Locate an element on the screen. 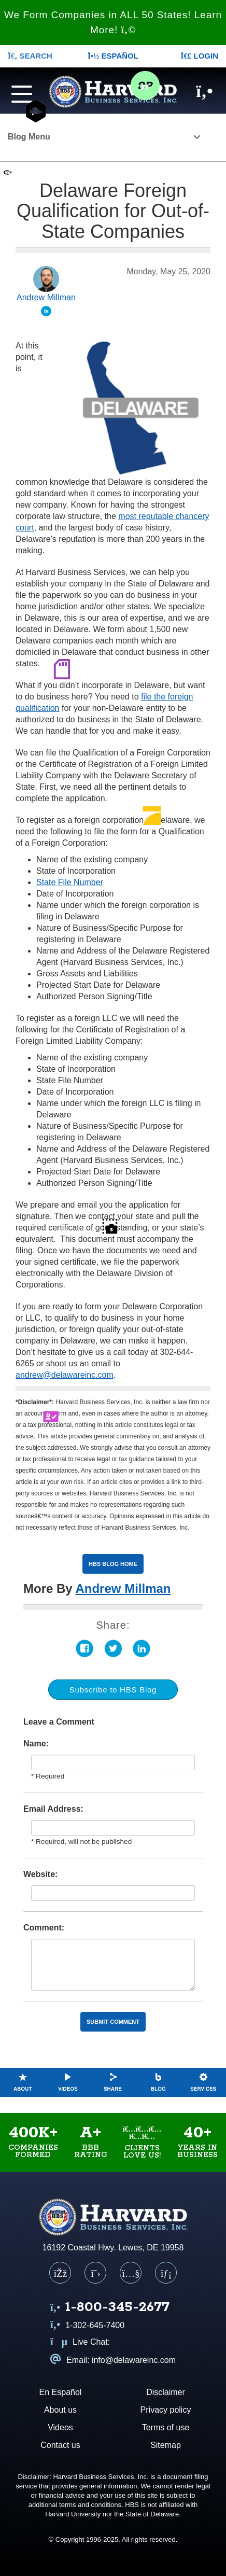 The image size is (226, 2576). open the Castbox podcast app is located at coordinates (36, 111).